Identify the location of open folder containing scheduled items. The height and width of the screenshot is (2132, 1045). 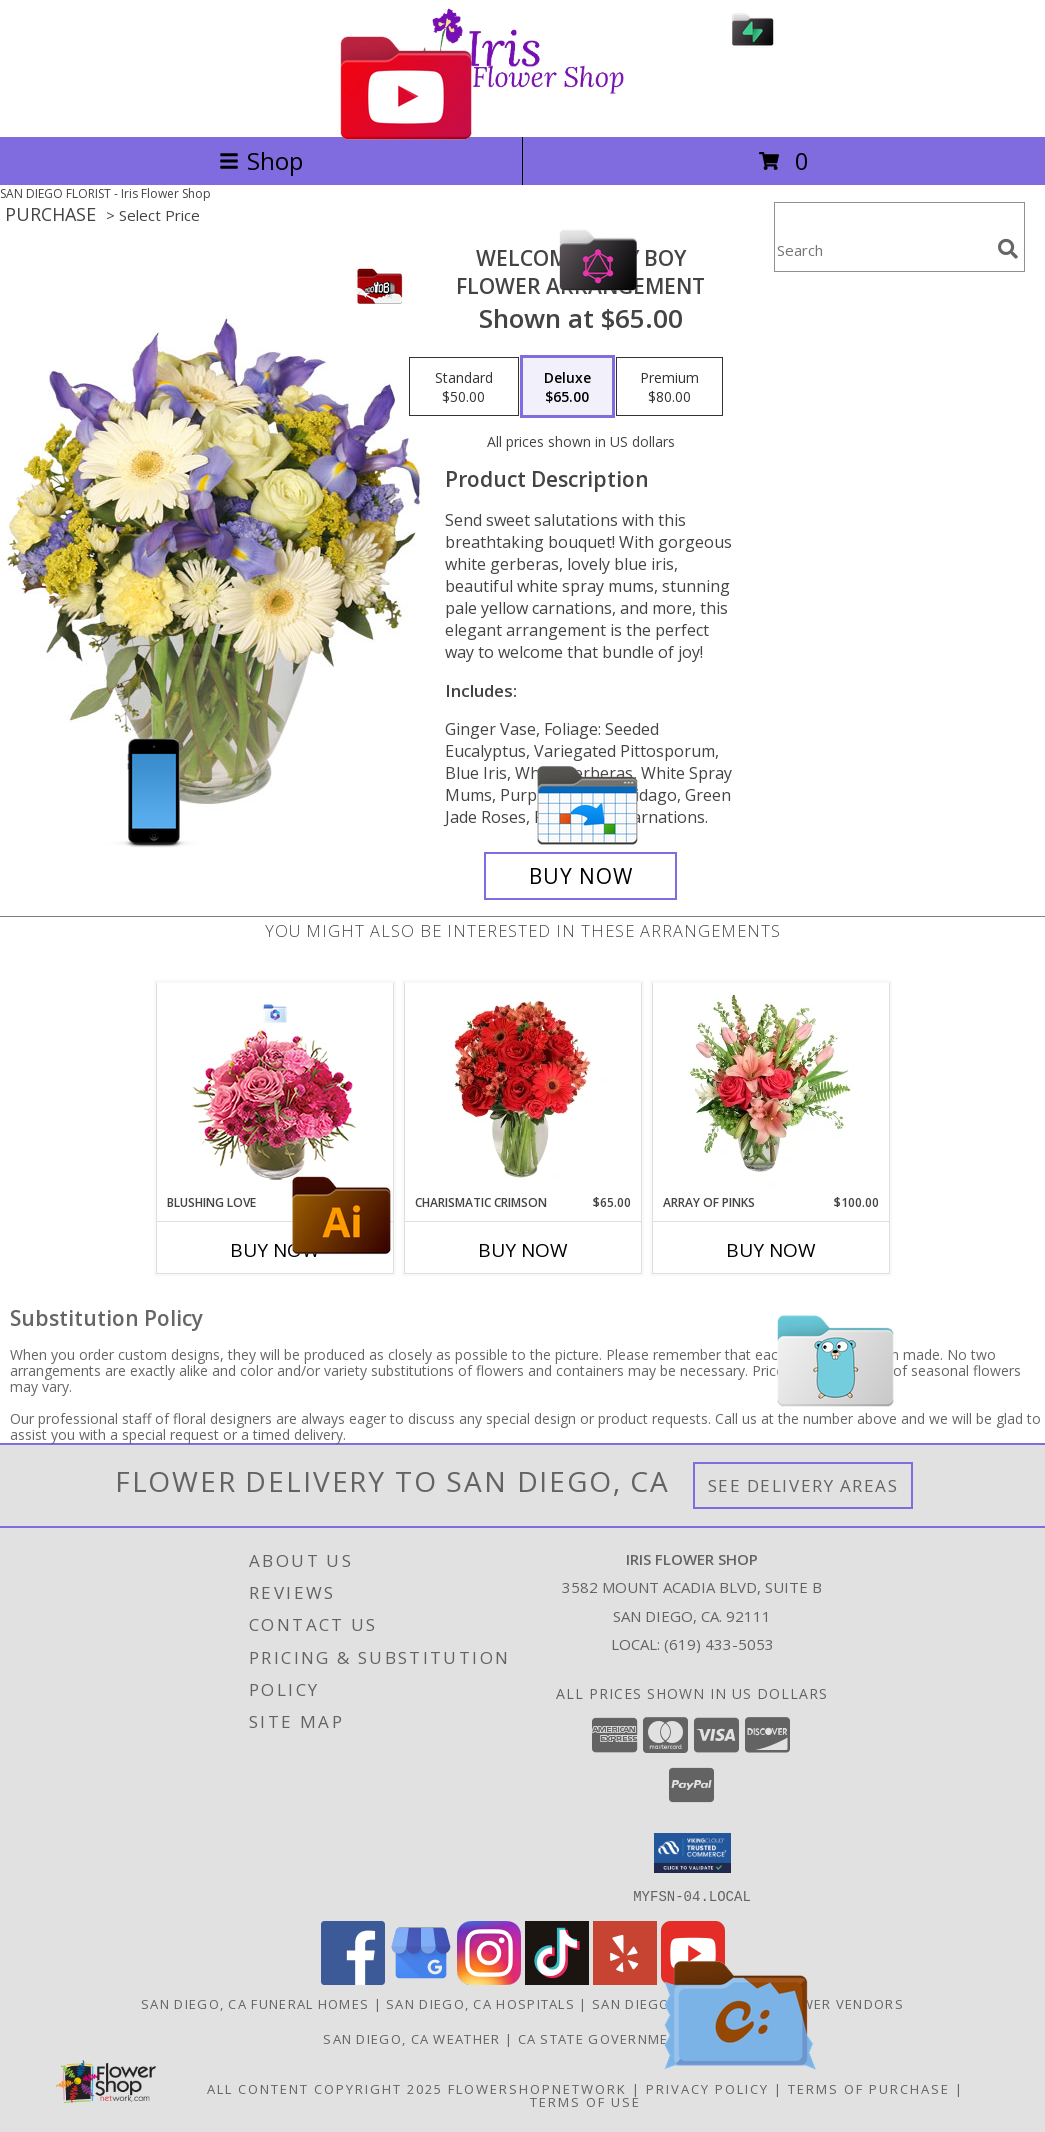
(587, 808).